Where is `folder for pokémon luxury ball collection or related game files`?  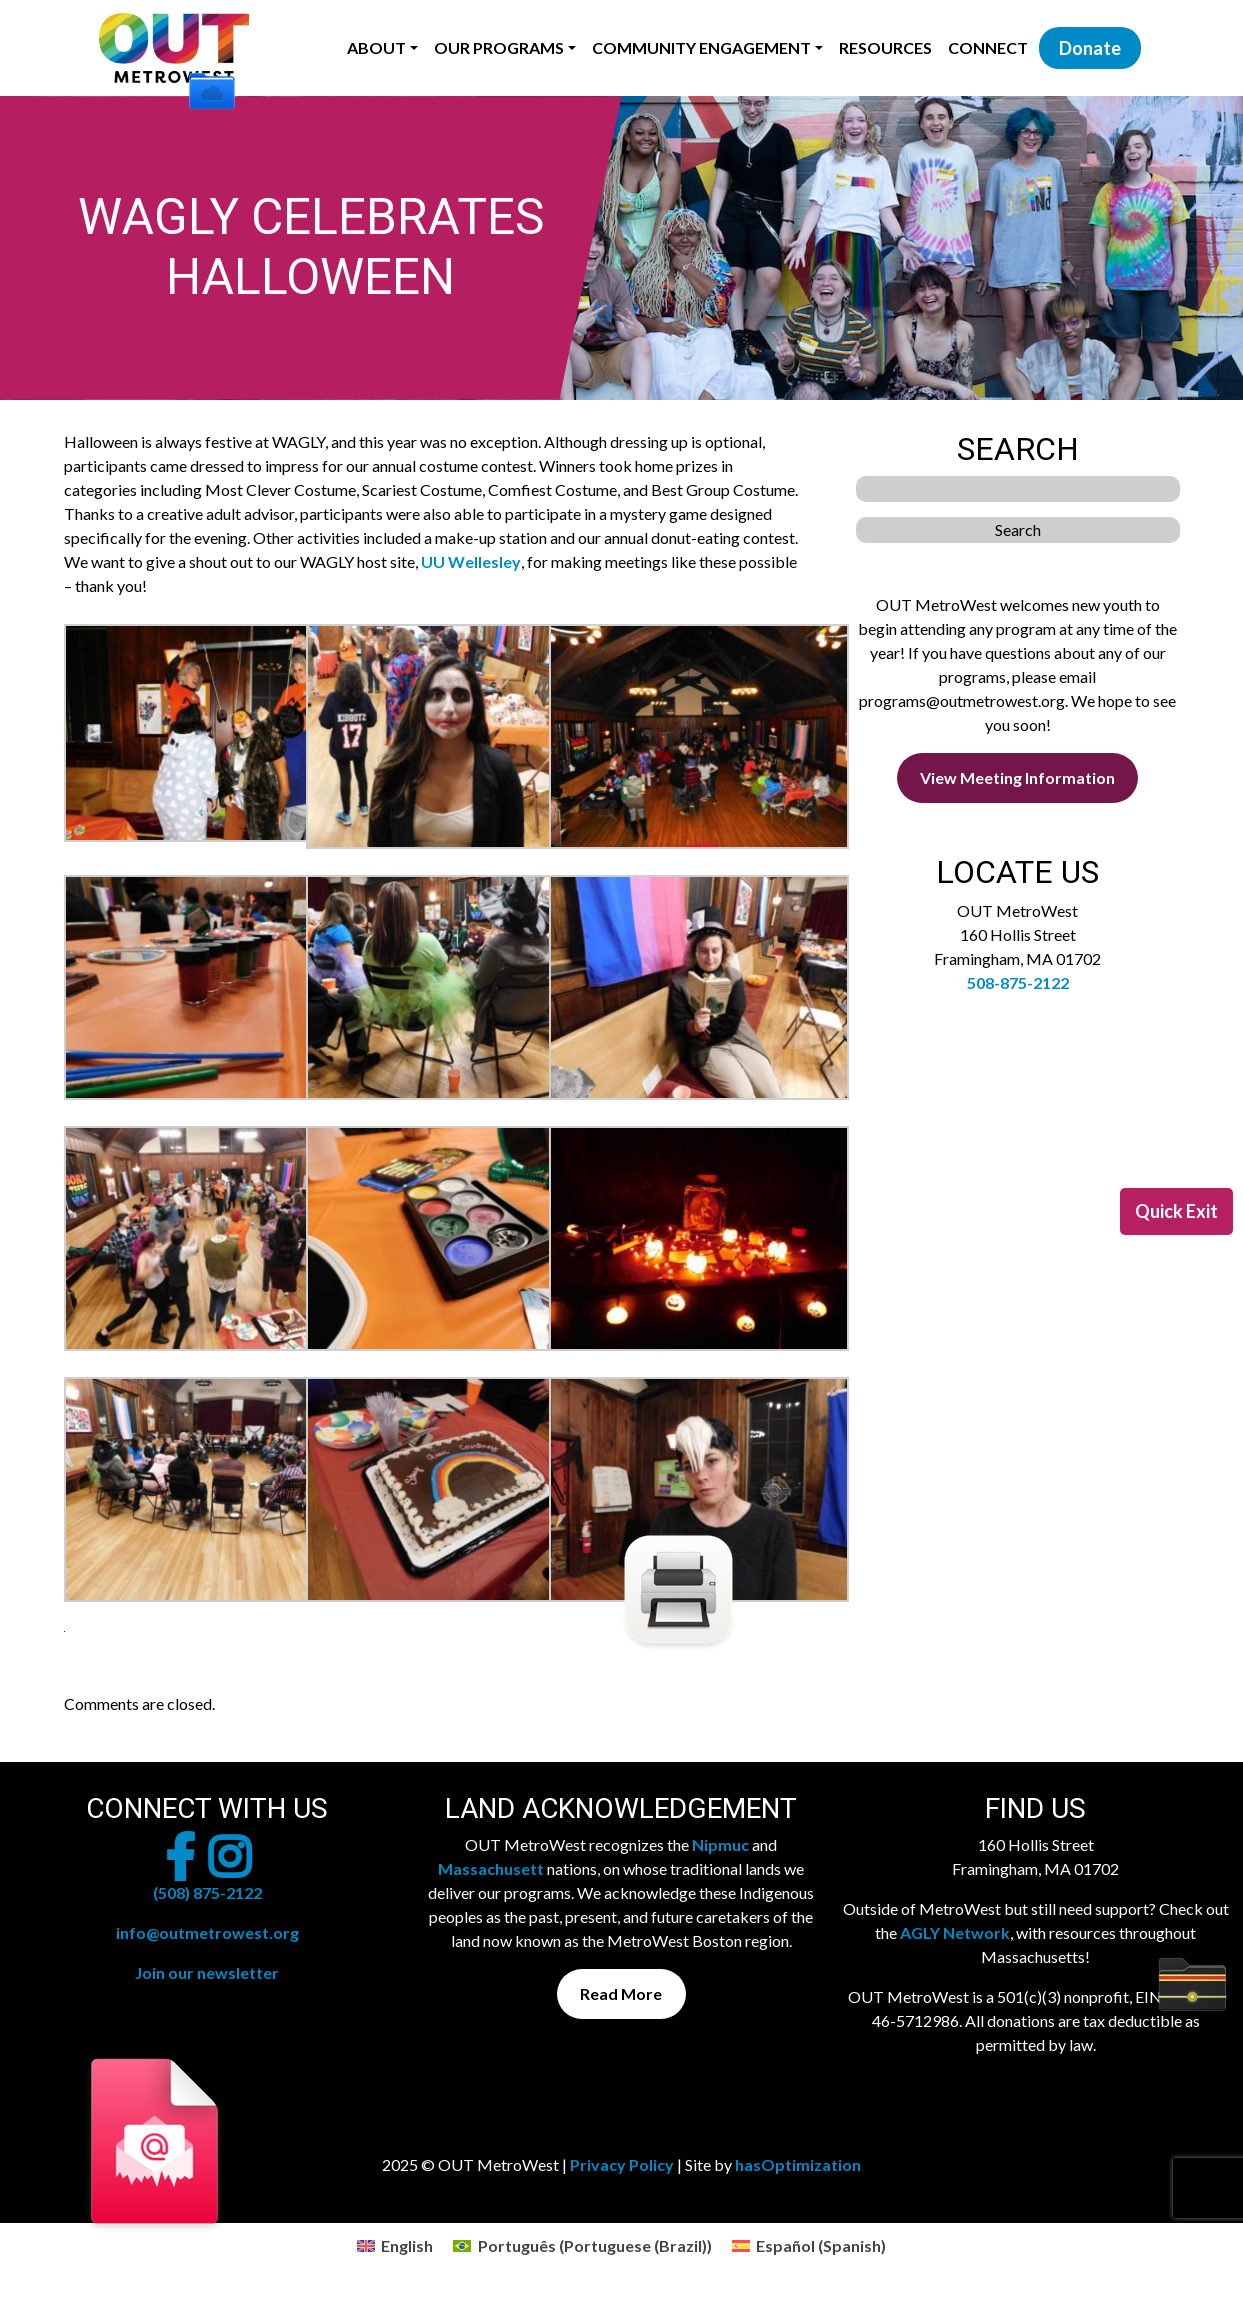
folder for pokémon luxury ball collection or related game files is located at coordinates (1192, 1986).